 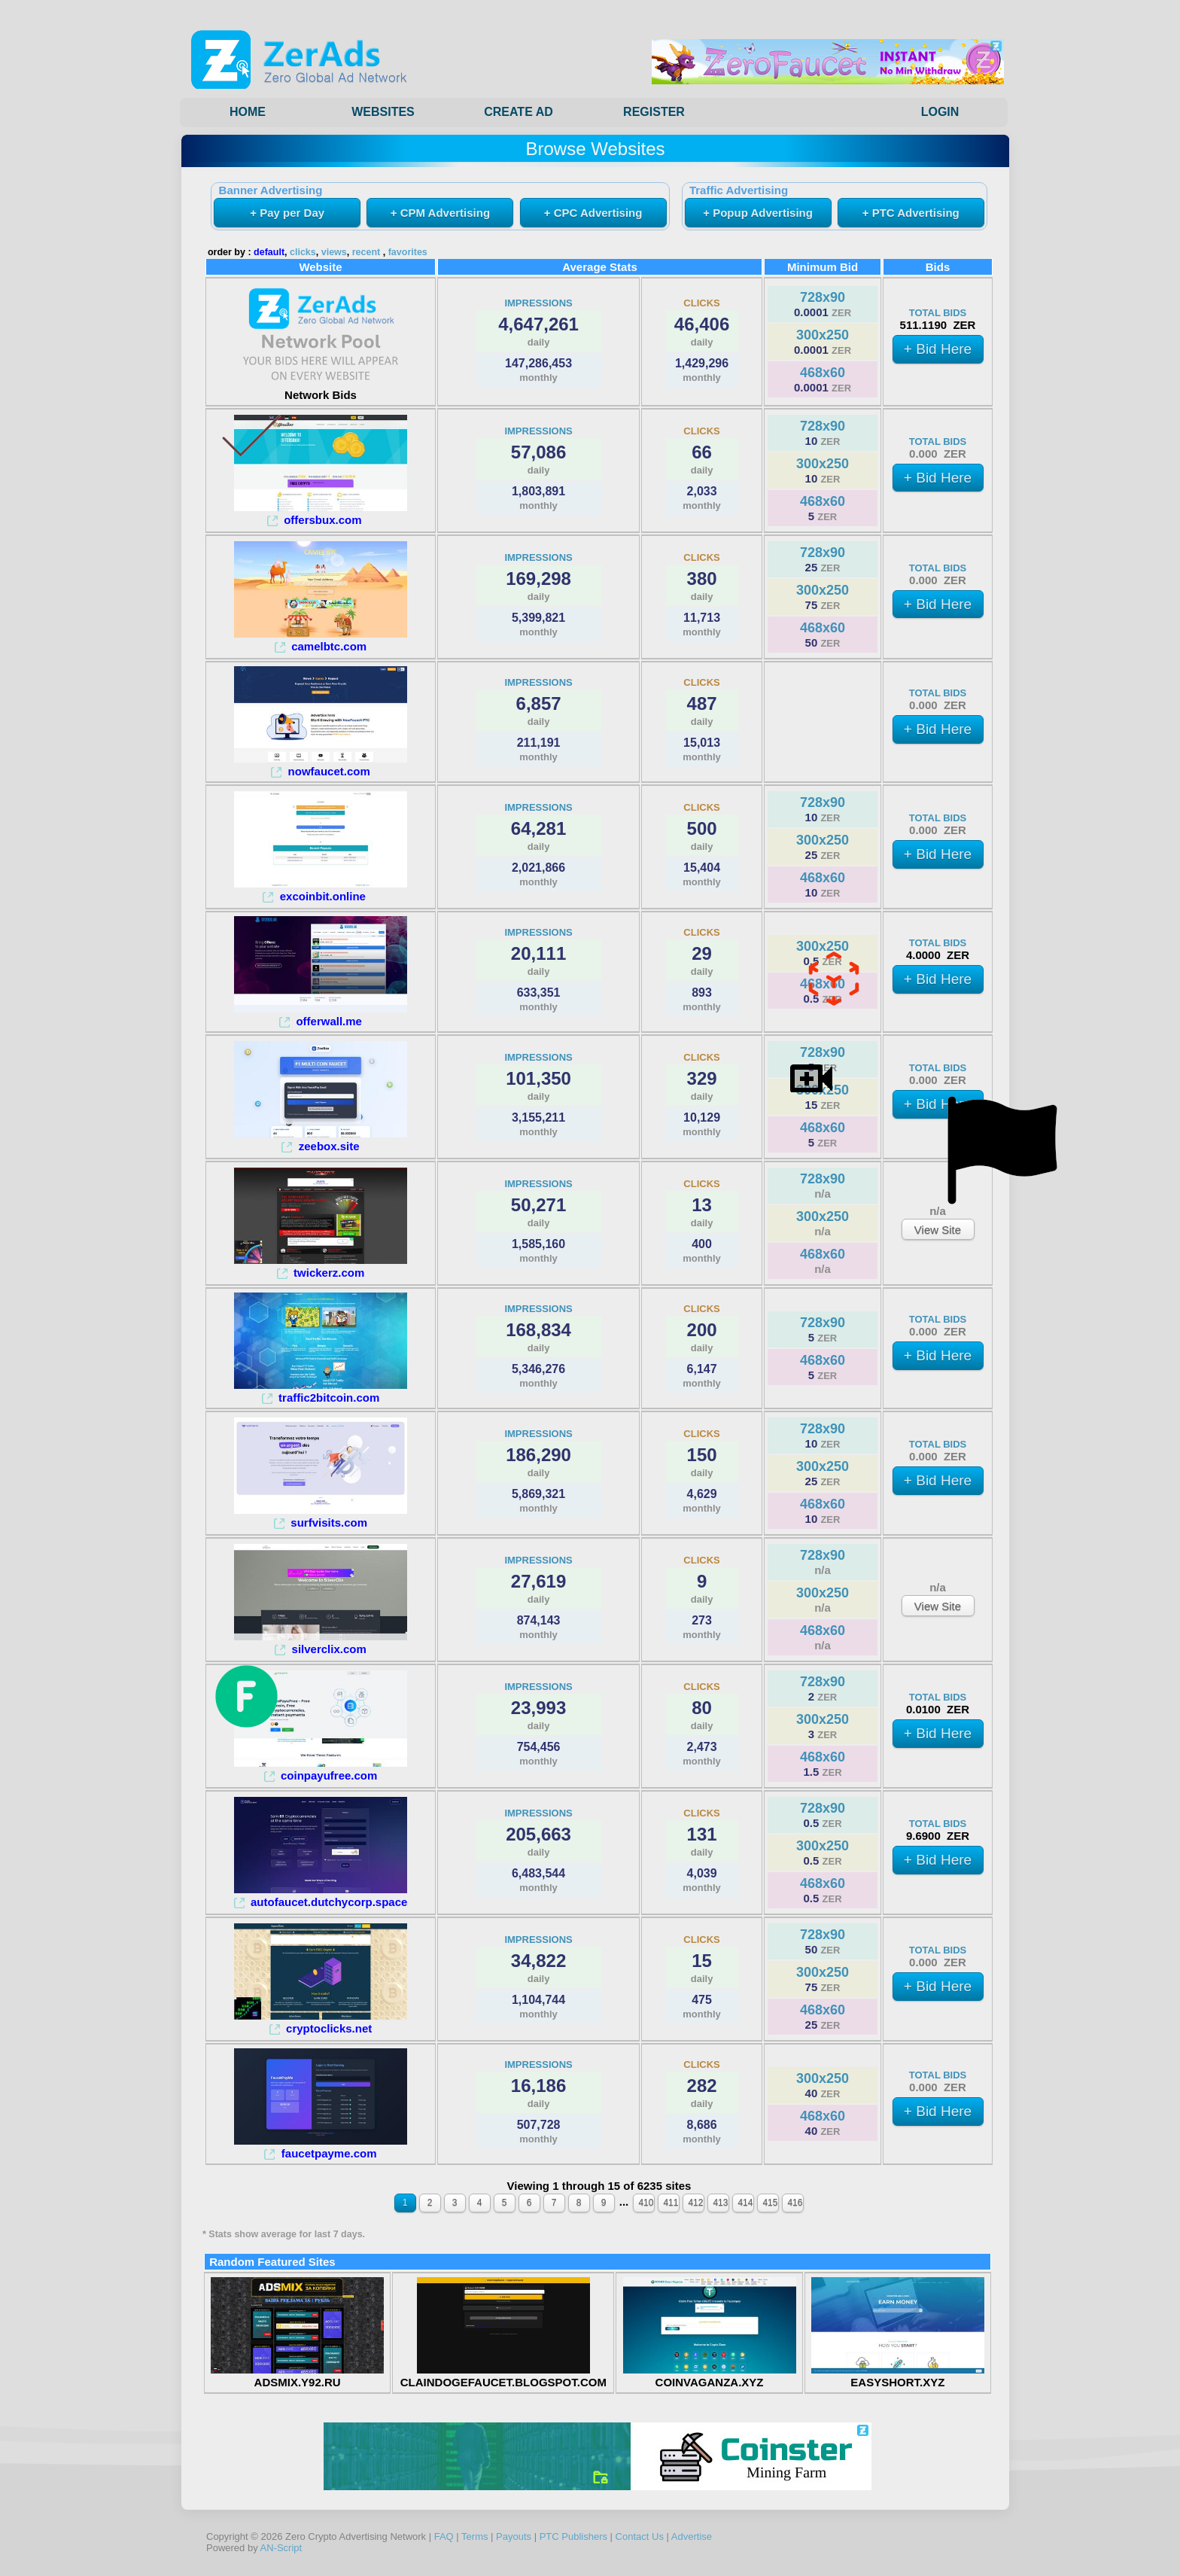 I want to click on flag or report content, so click(x=1002, y=1150).